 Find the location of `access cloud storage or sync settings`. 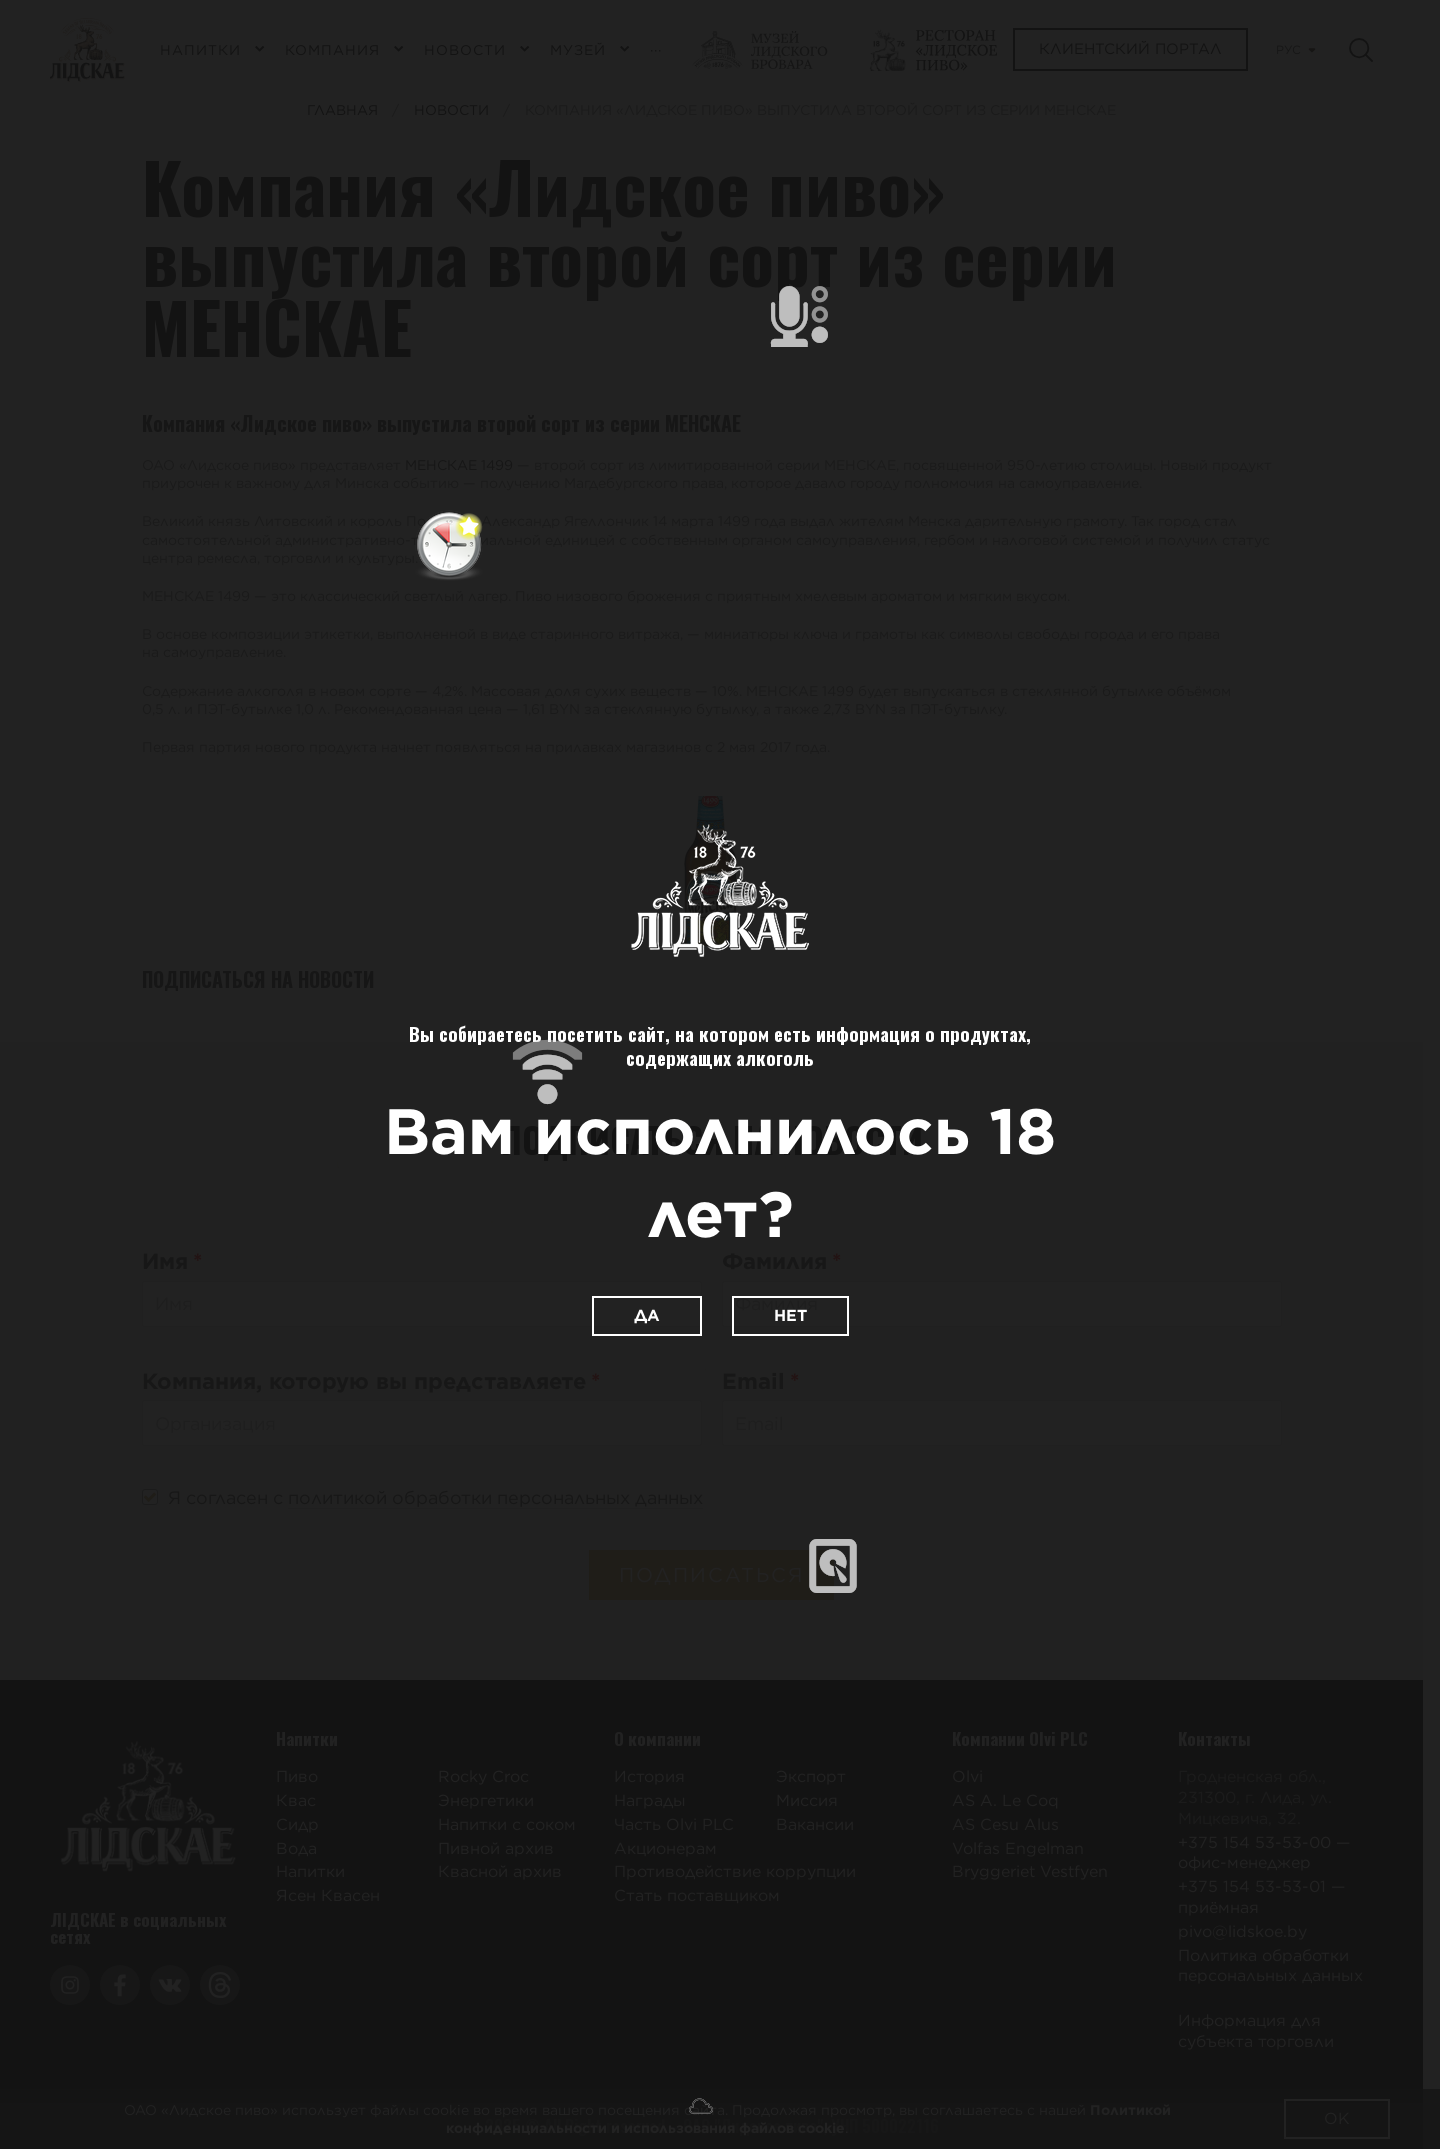

access cloud storage or sync settings is located at coordinates (701, 2106).